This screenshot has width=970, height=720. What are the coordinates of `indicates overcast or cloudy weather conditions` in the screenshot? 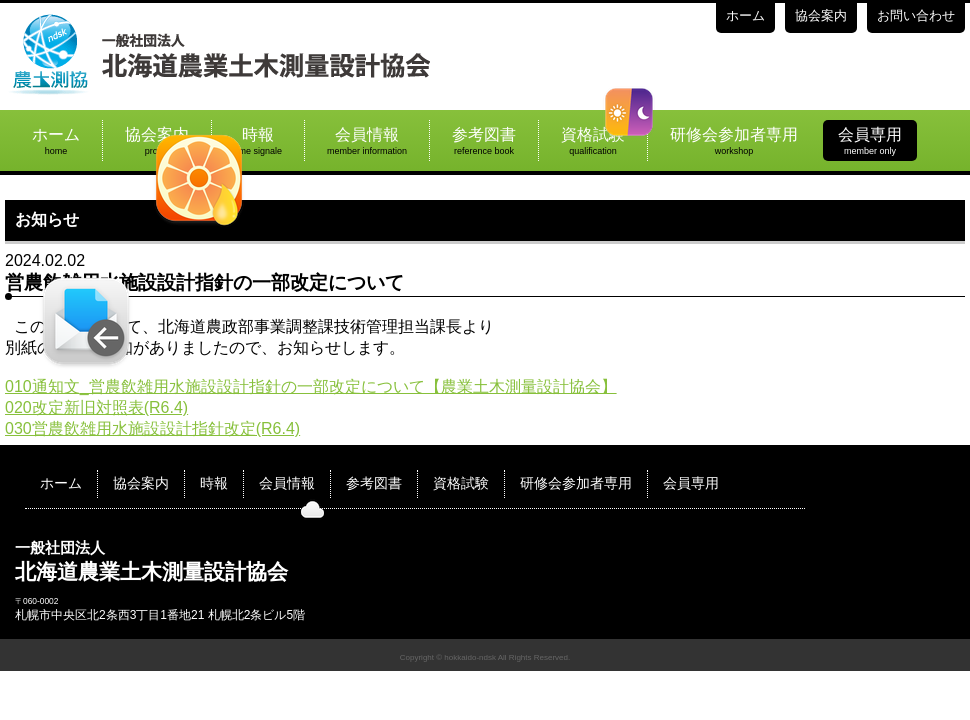 It's located at (312, 509).